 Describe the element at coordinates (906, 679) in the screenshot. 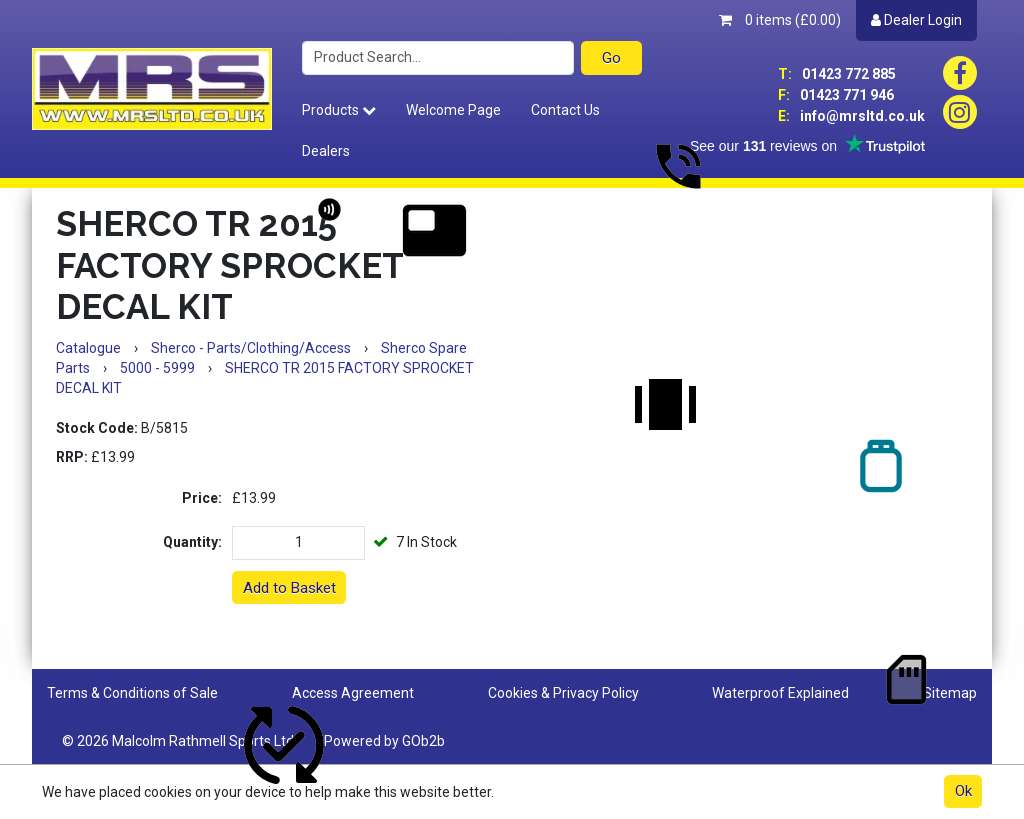

I see `access sd card storage` at that location.